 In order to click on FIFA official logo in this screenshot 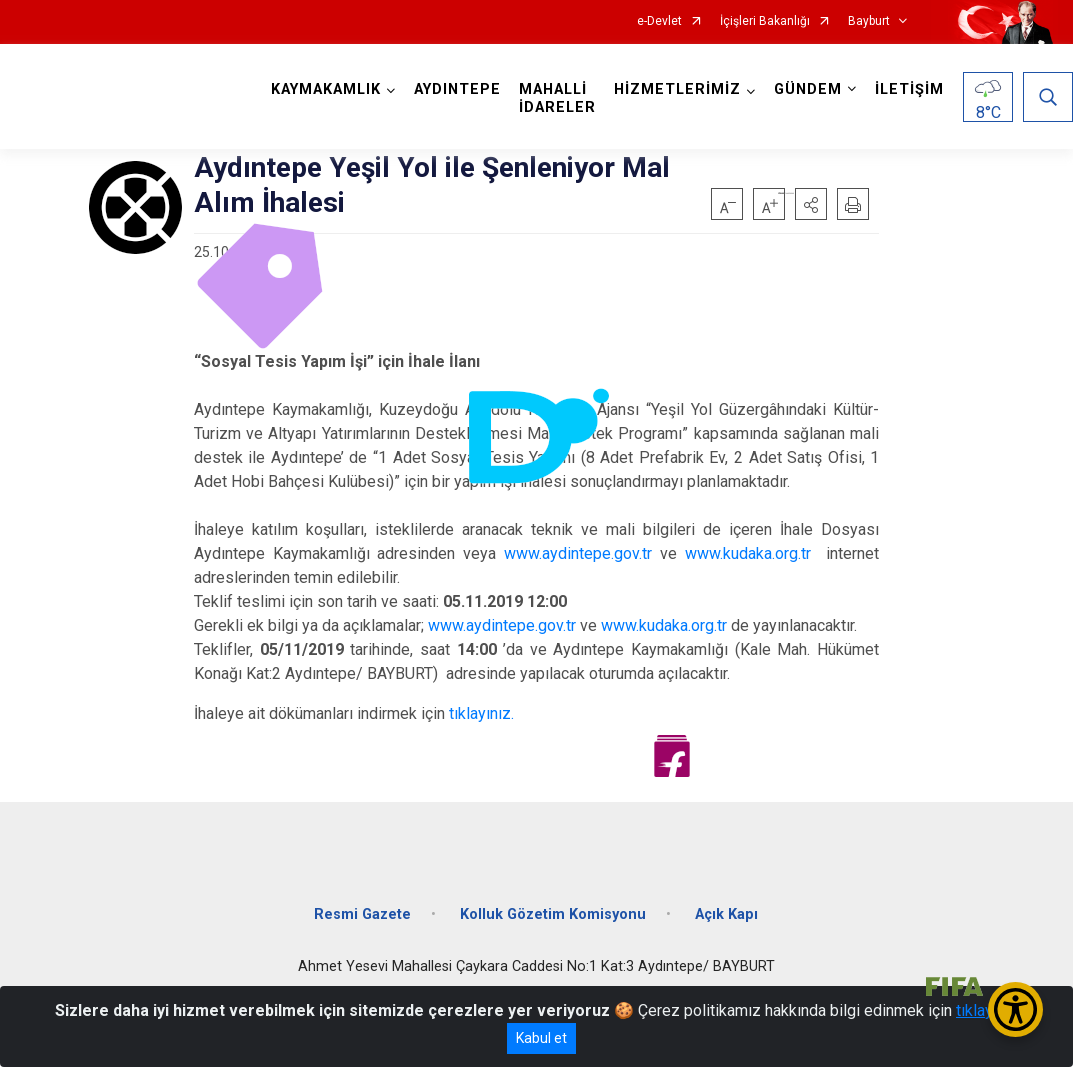, I will do `click(954, 986)`.